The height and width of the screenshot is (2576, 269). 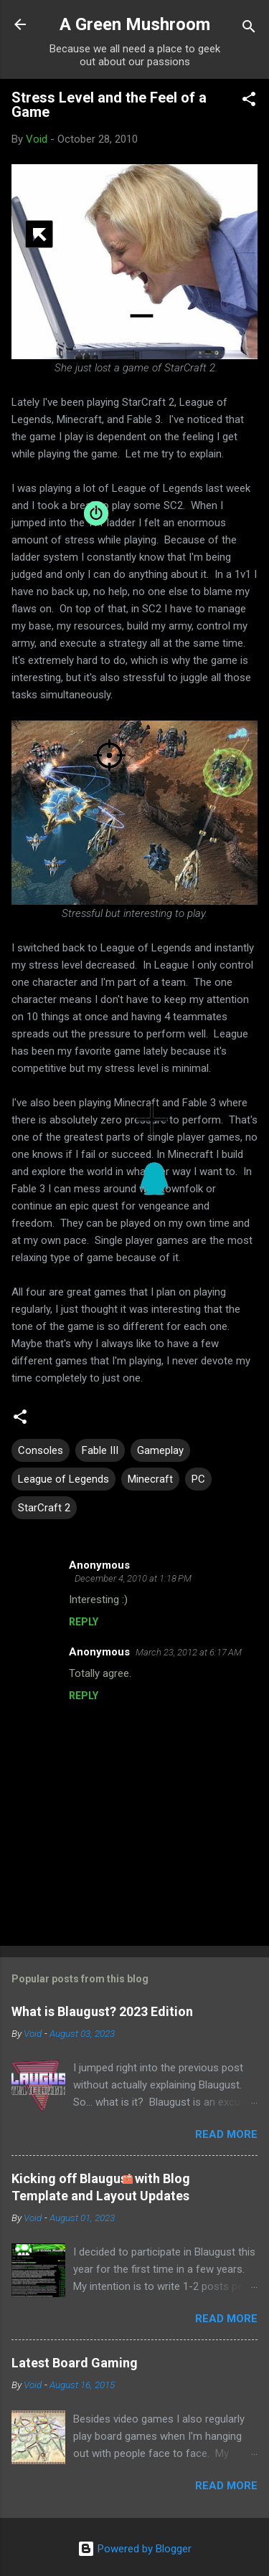 What do you see at coordinates (141, 315) in the screenshot?
I see `remove or subtract an item` at bounding box center [141, 315].